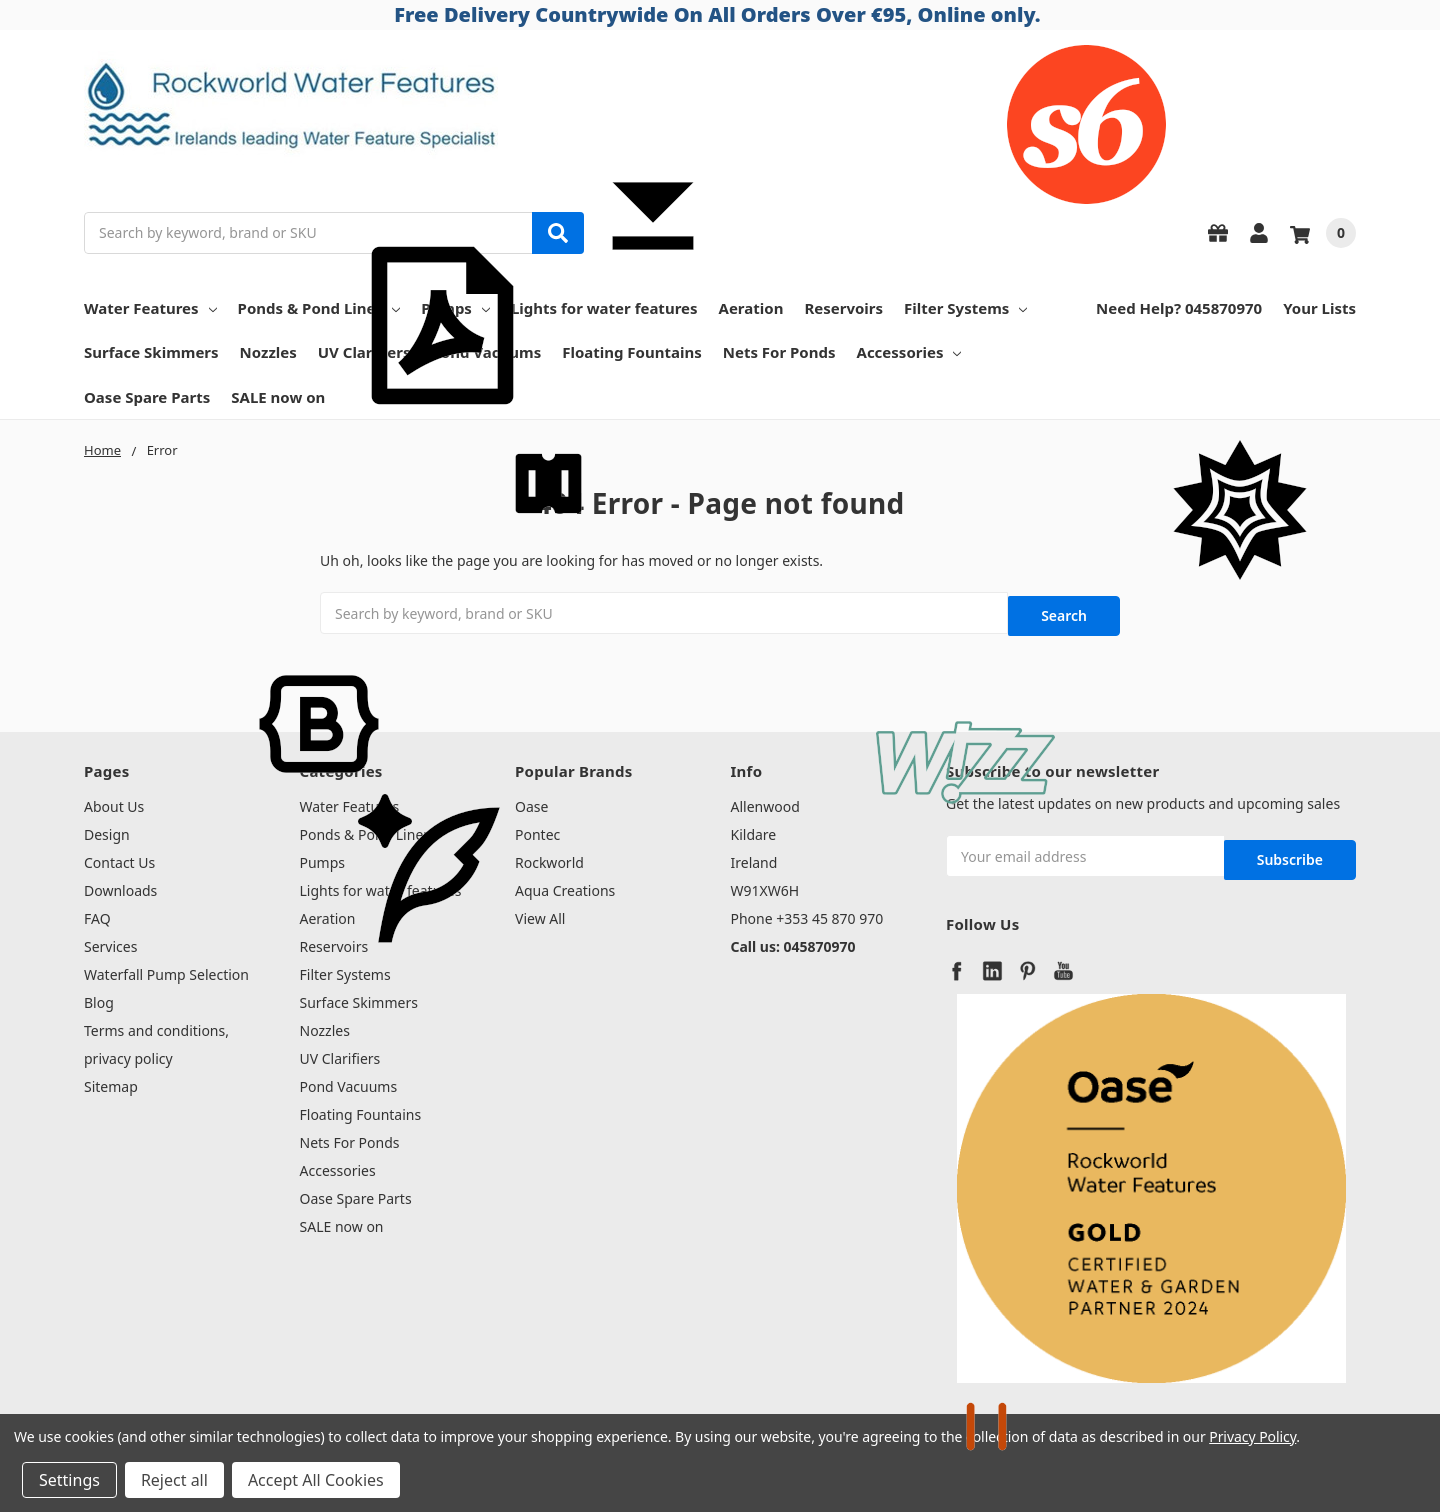 The width and height of the screenshot is (1440, 1512). I want to click on view or open a PDF document, so click(442, 325).